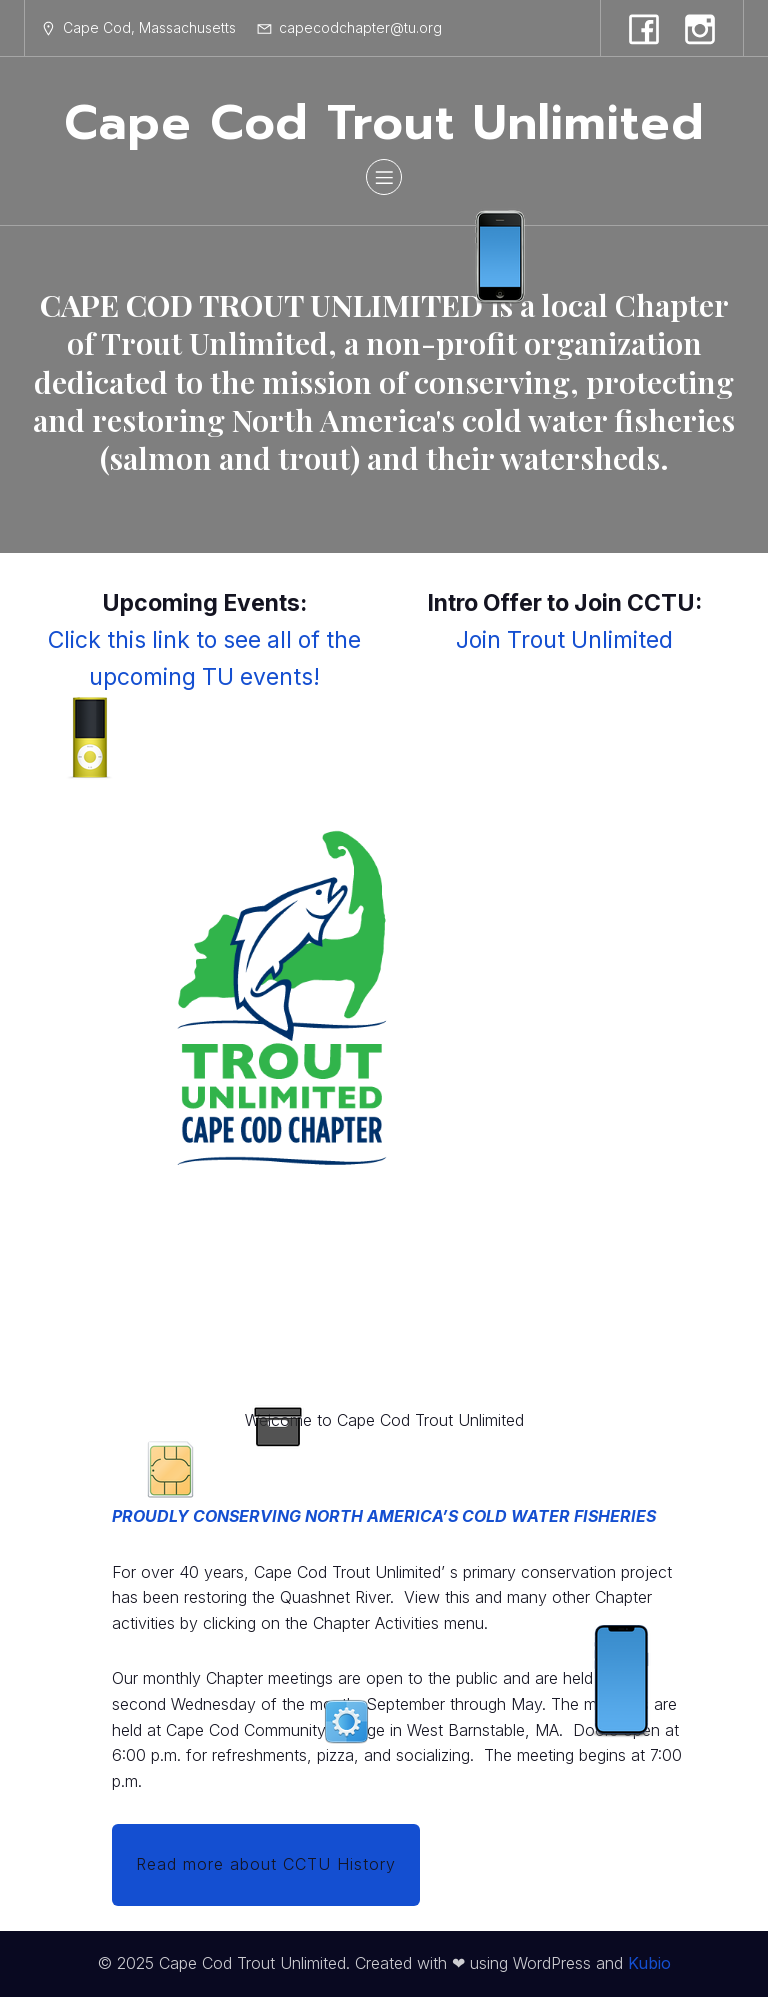  I want to click on iPod nano device in yellow, so click(89, 738).